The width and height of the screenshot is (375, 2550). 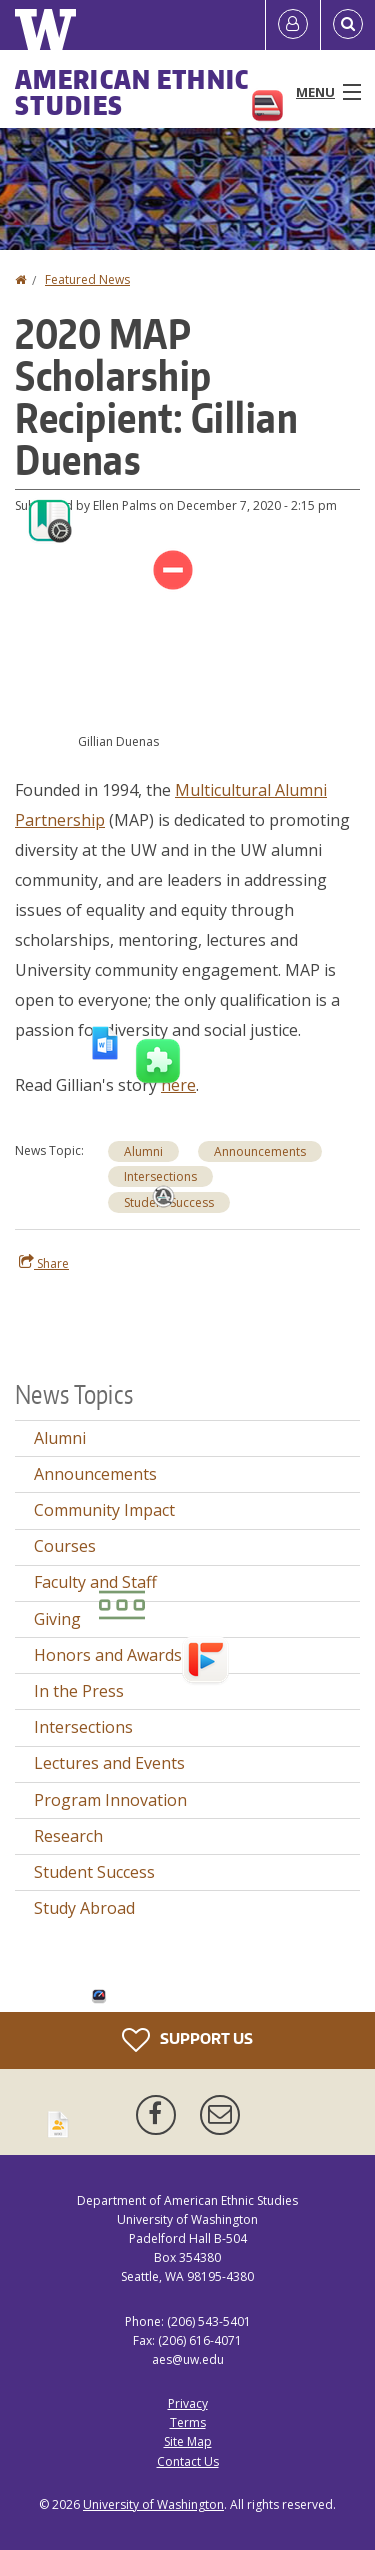 What do you see at coordinates (163, 1196) in the screenshot?
I see `check for available software updates` at bounding box center [163, 1196].